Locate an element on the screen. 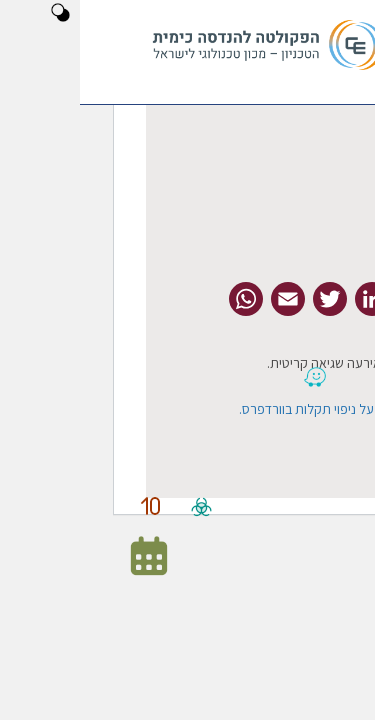 This screenshot has width=375, height=720. subtract or remove a layer is located at coordinates (60, 12).